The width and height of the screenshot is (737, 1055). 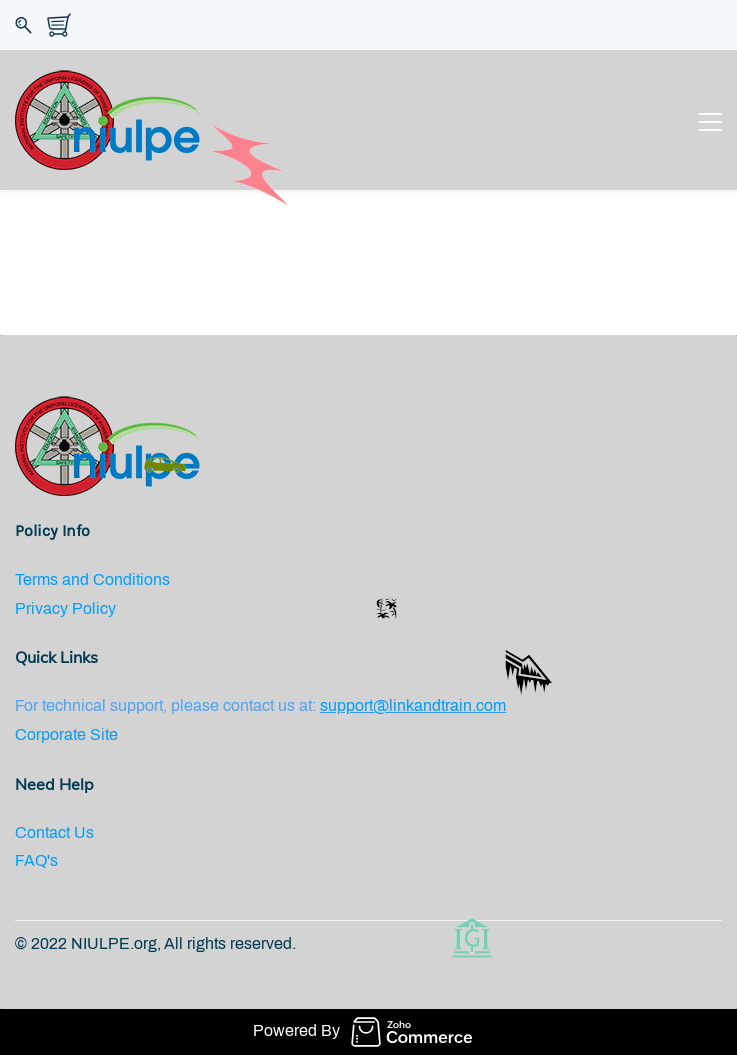 What do you see at coordinates (386, 608) in the screenshot?
I see `select jungle or tropical environment` at bounding box center [386, 608].